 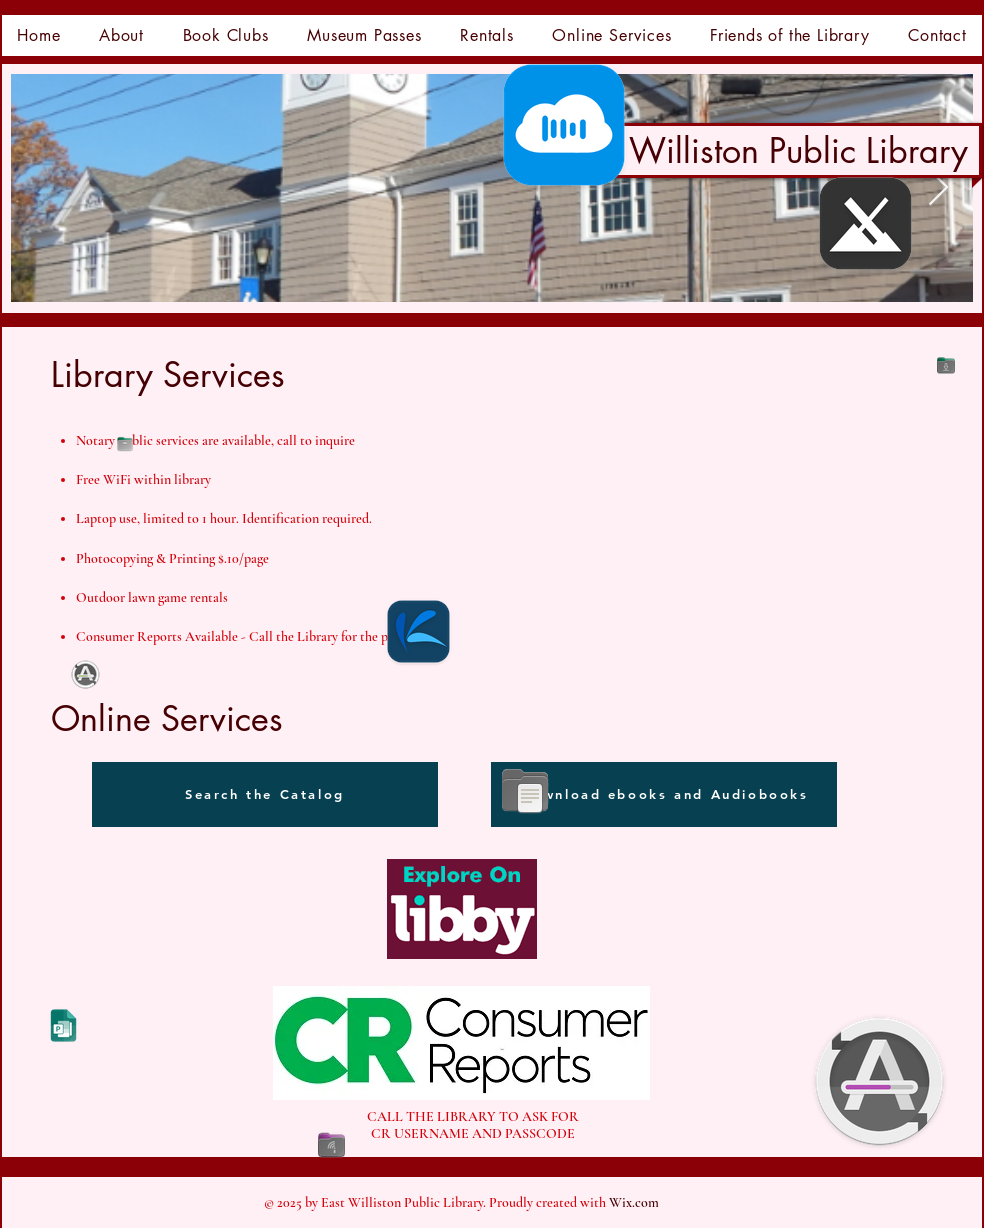 What do you see at coordinates (879, 1081) in the screenshot?
I see `open the software update manager` at bounding box center [879, 1081].